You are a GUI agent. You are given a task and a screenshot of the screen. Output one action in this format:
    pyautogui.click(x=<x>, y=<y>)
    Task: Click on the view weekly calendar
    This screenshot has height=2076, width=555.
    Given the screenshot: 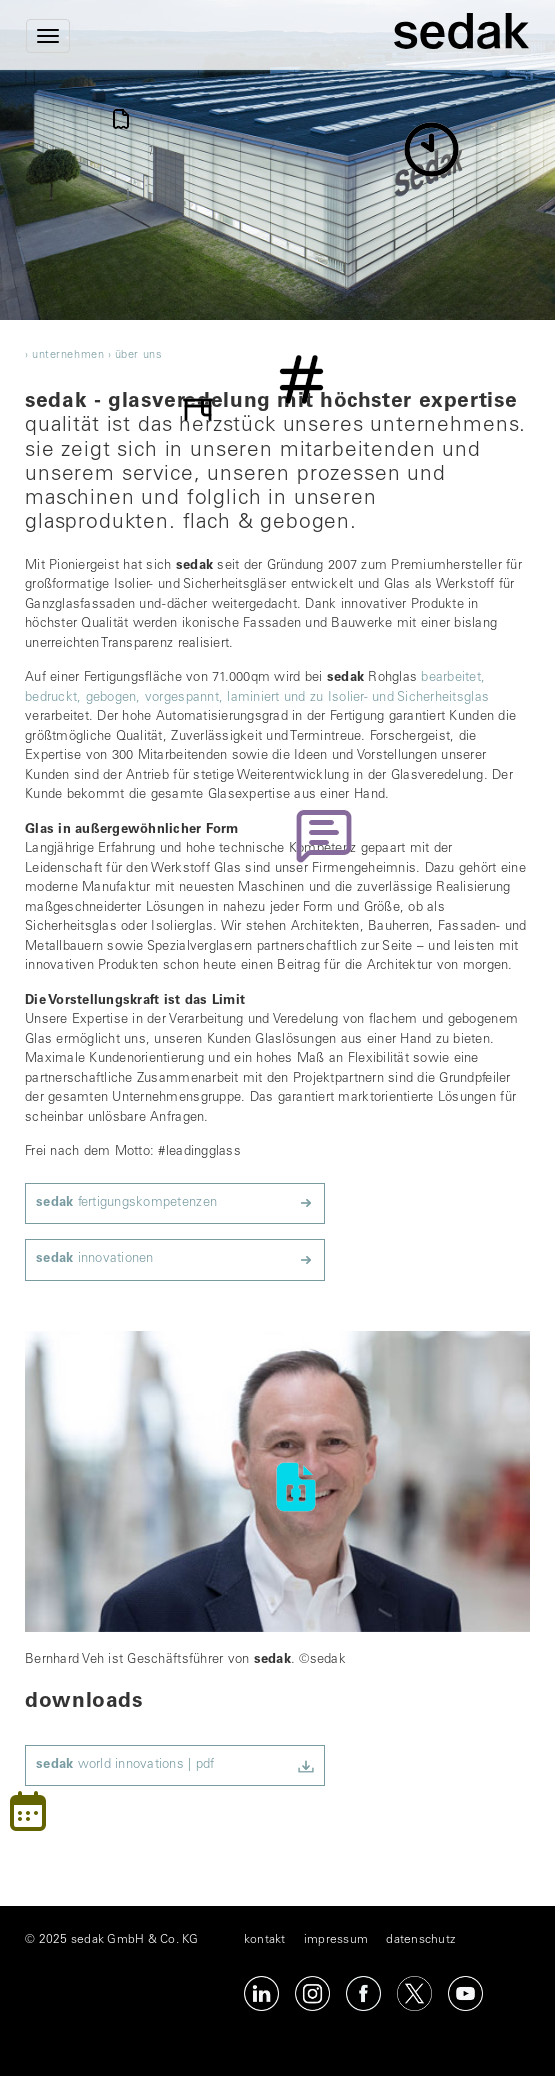 What is the action you would take?
    pyautogui.click(x=28, y=1811)
    